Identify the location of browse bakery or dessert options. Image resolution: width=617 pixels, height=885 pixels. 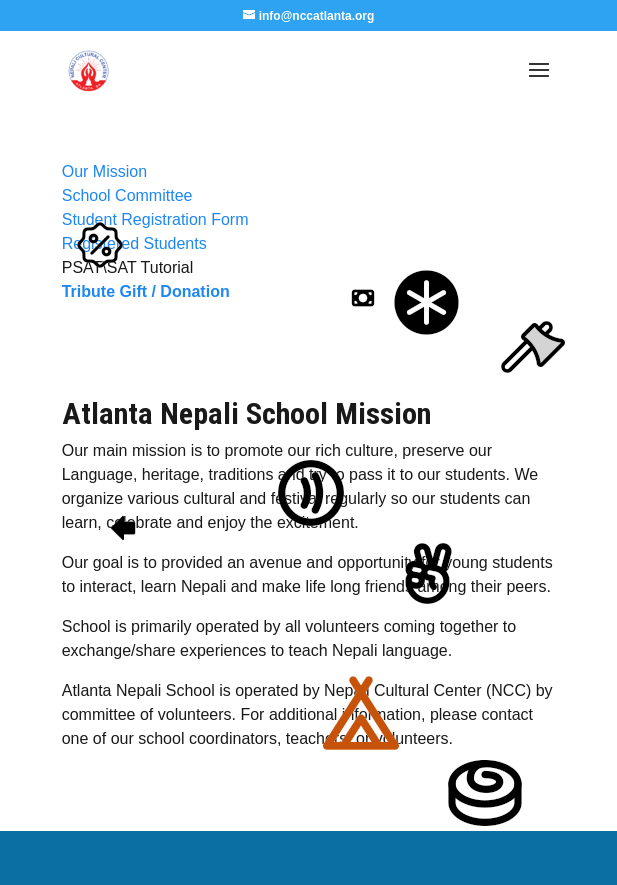
(485, 793).